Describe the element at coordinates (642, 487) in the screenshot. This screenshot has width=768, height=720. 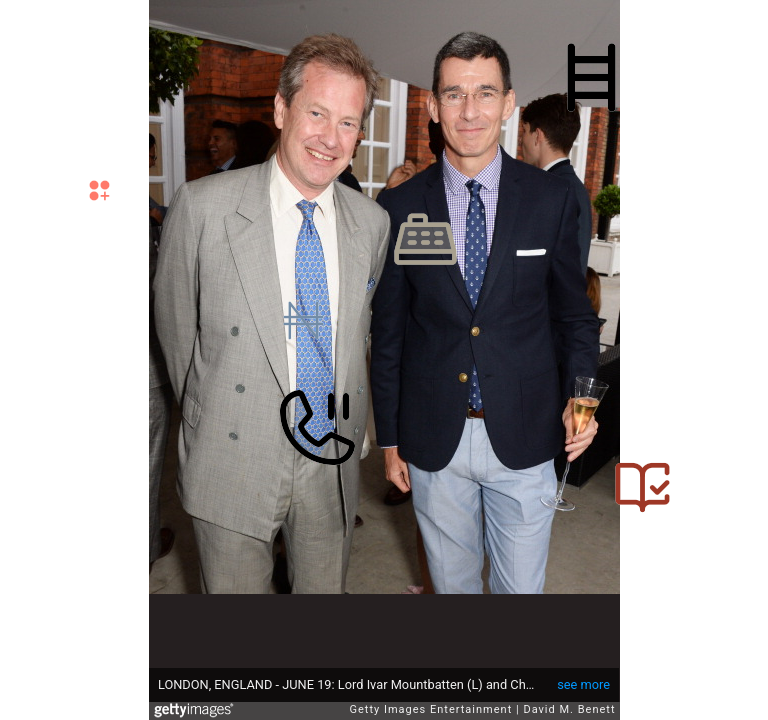
I see `mark a book or reading item as completed` at that location.